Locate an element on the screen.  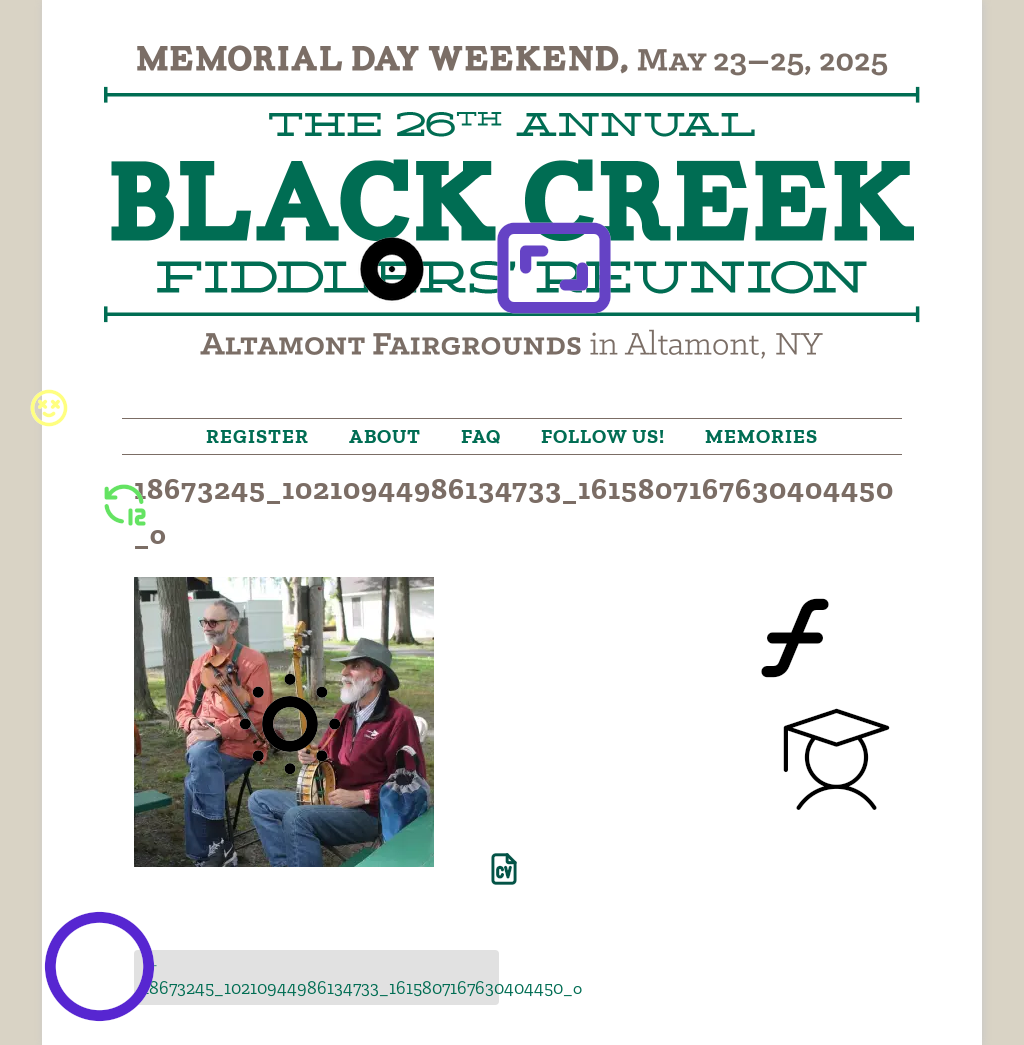
access your music library or albums is located at coordinates (392, 269).